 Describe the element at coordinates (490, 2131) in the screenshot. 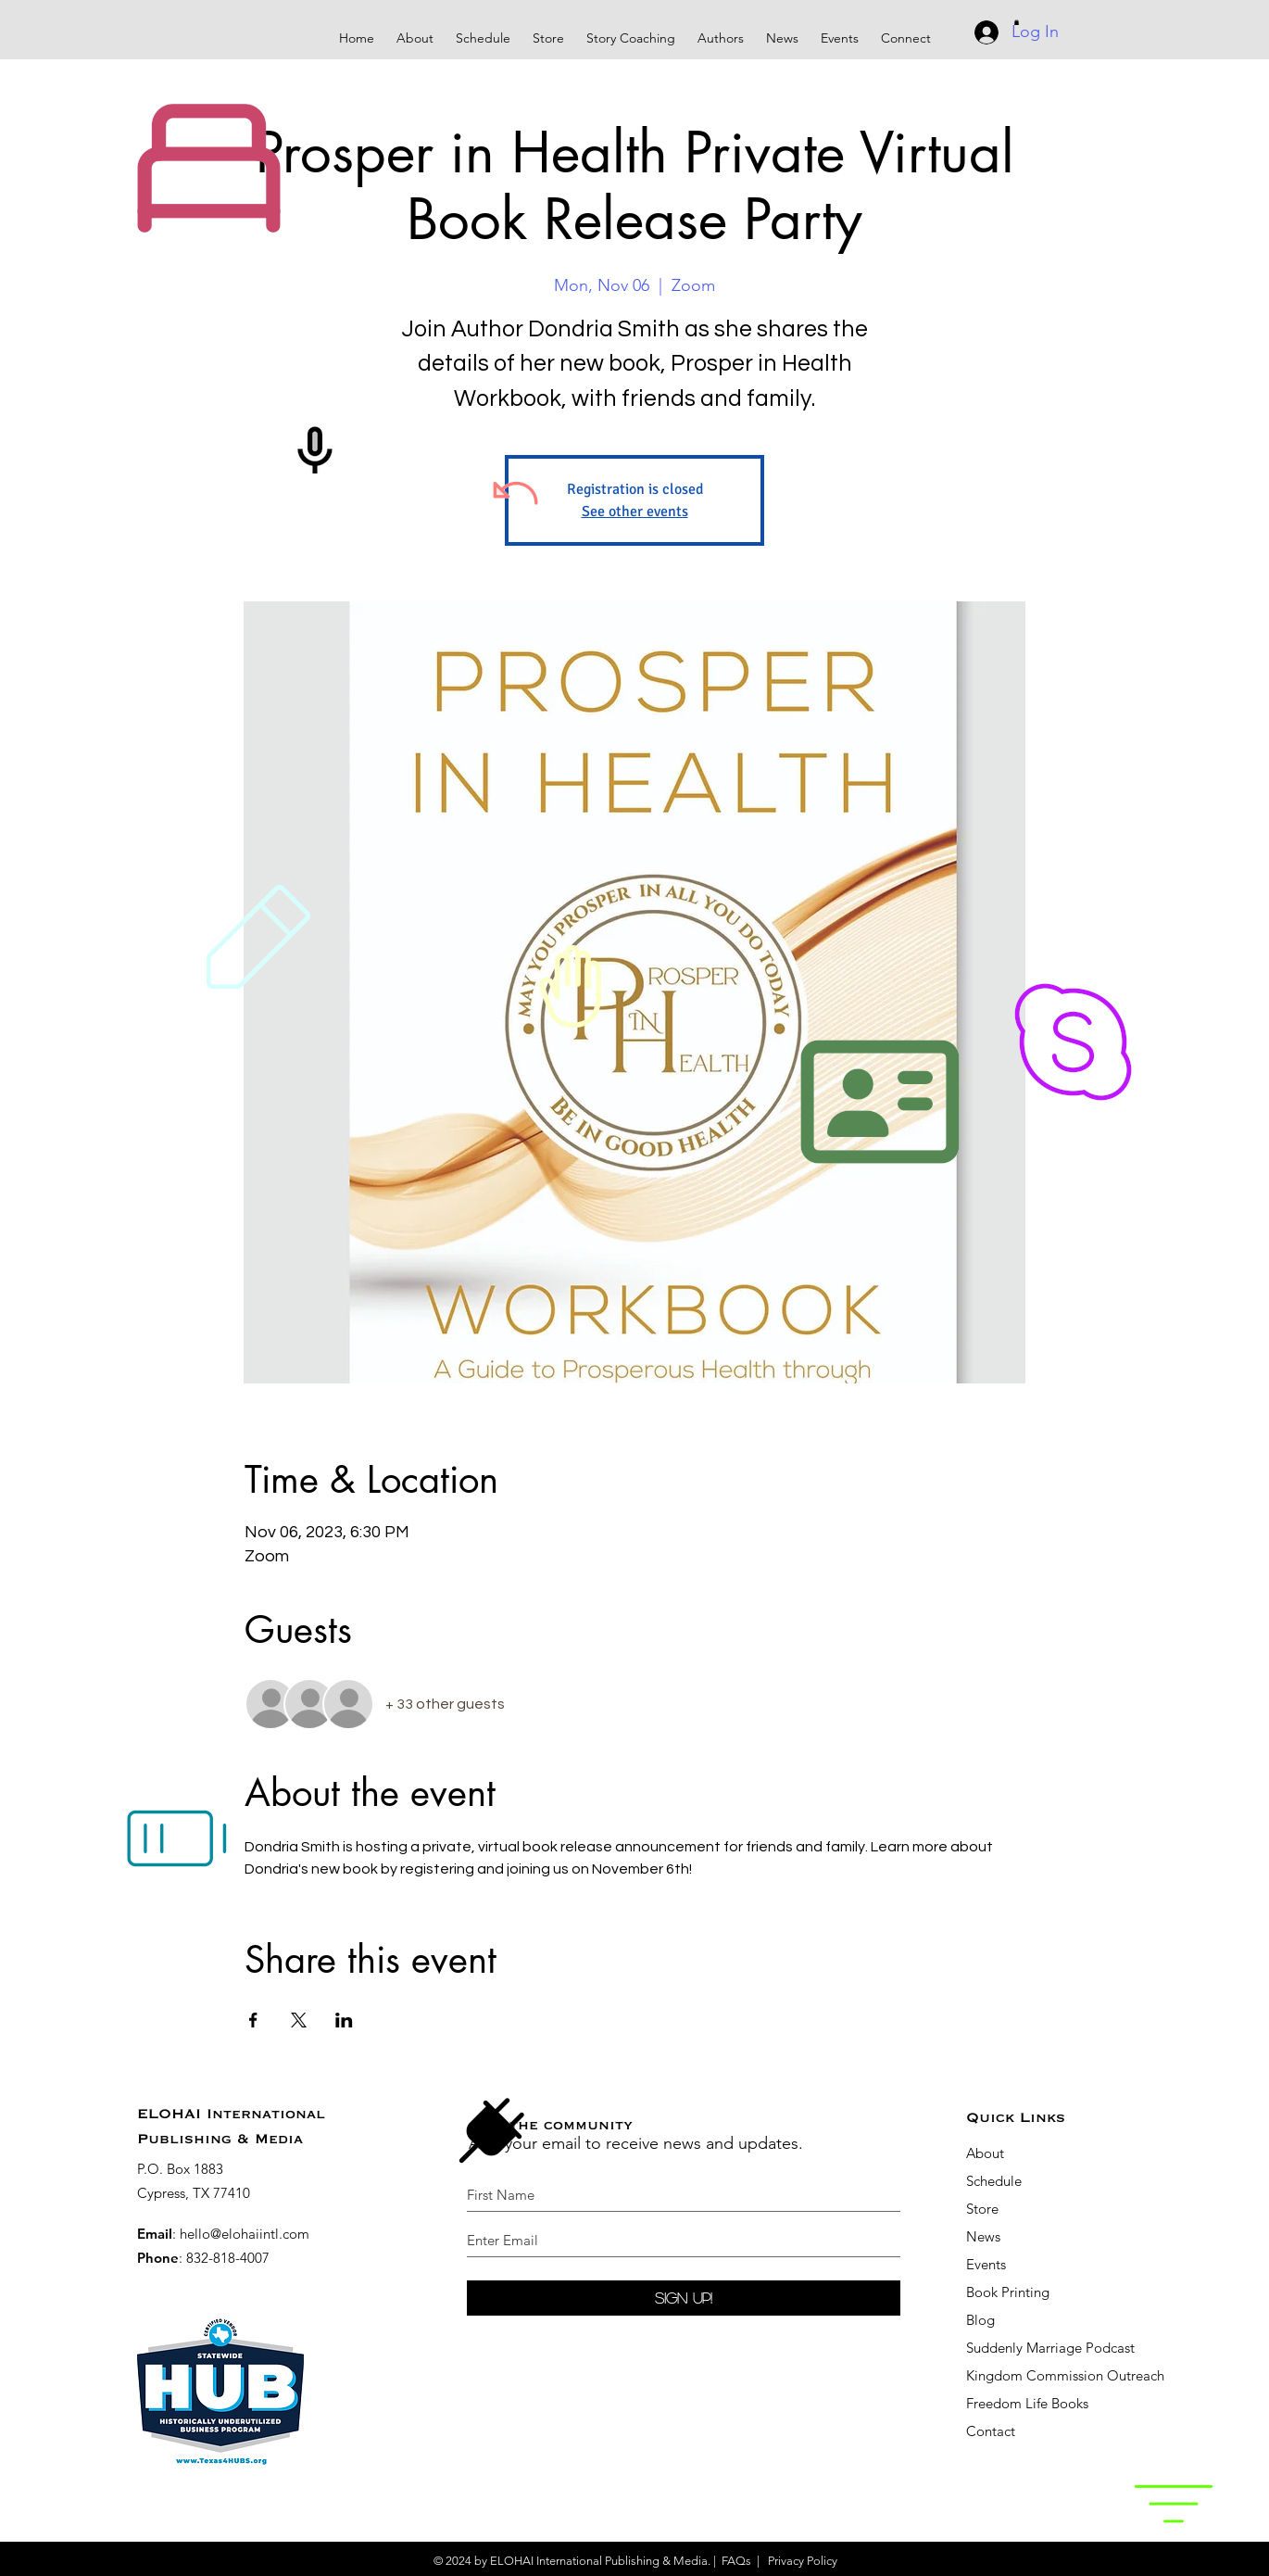

I see `connect to a power source` at that location.